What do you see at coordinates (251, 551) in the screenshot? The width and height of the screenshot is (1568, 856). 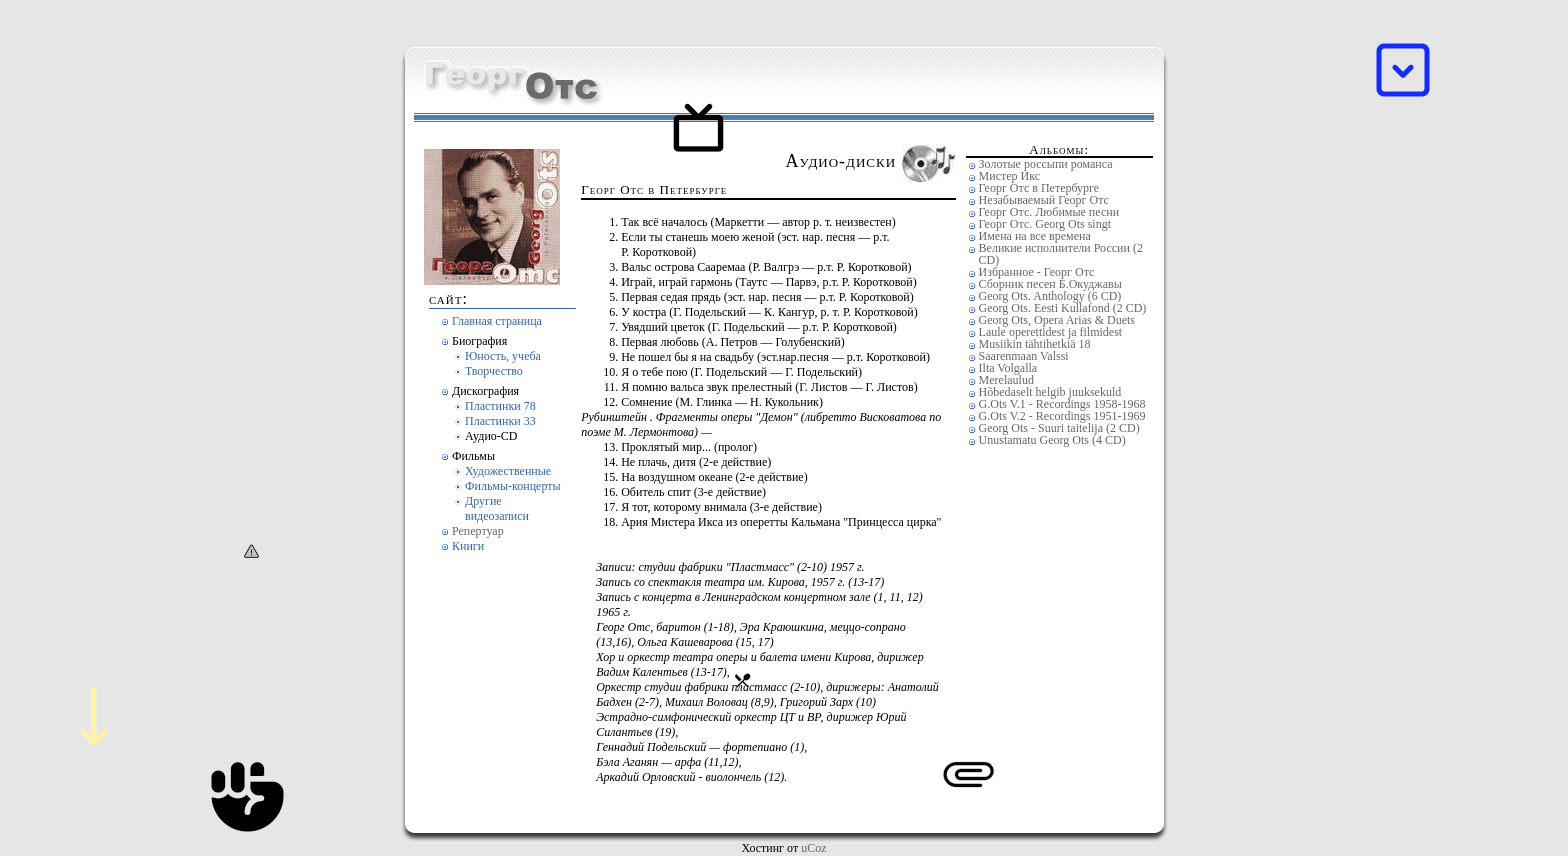 I see `indicates a warning or caution state` at bounding box center [251, 551].